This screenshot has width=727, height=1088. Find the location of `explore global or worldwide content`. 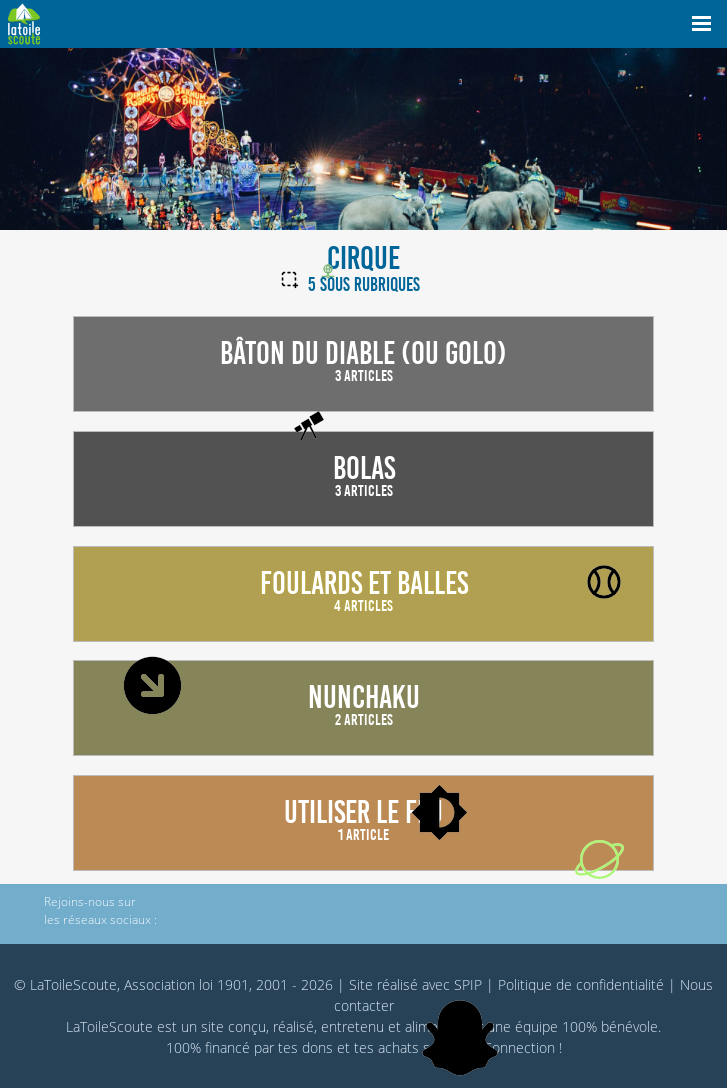

explore global or worldwide content is located at coordinates (599, 859).